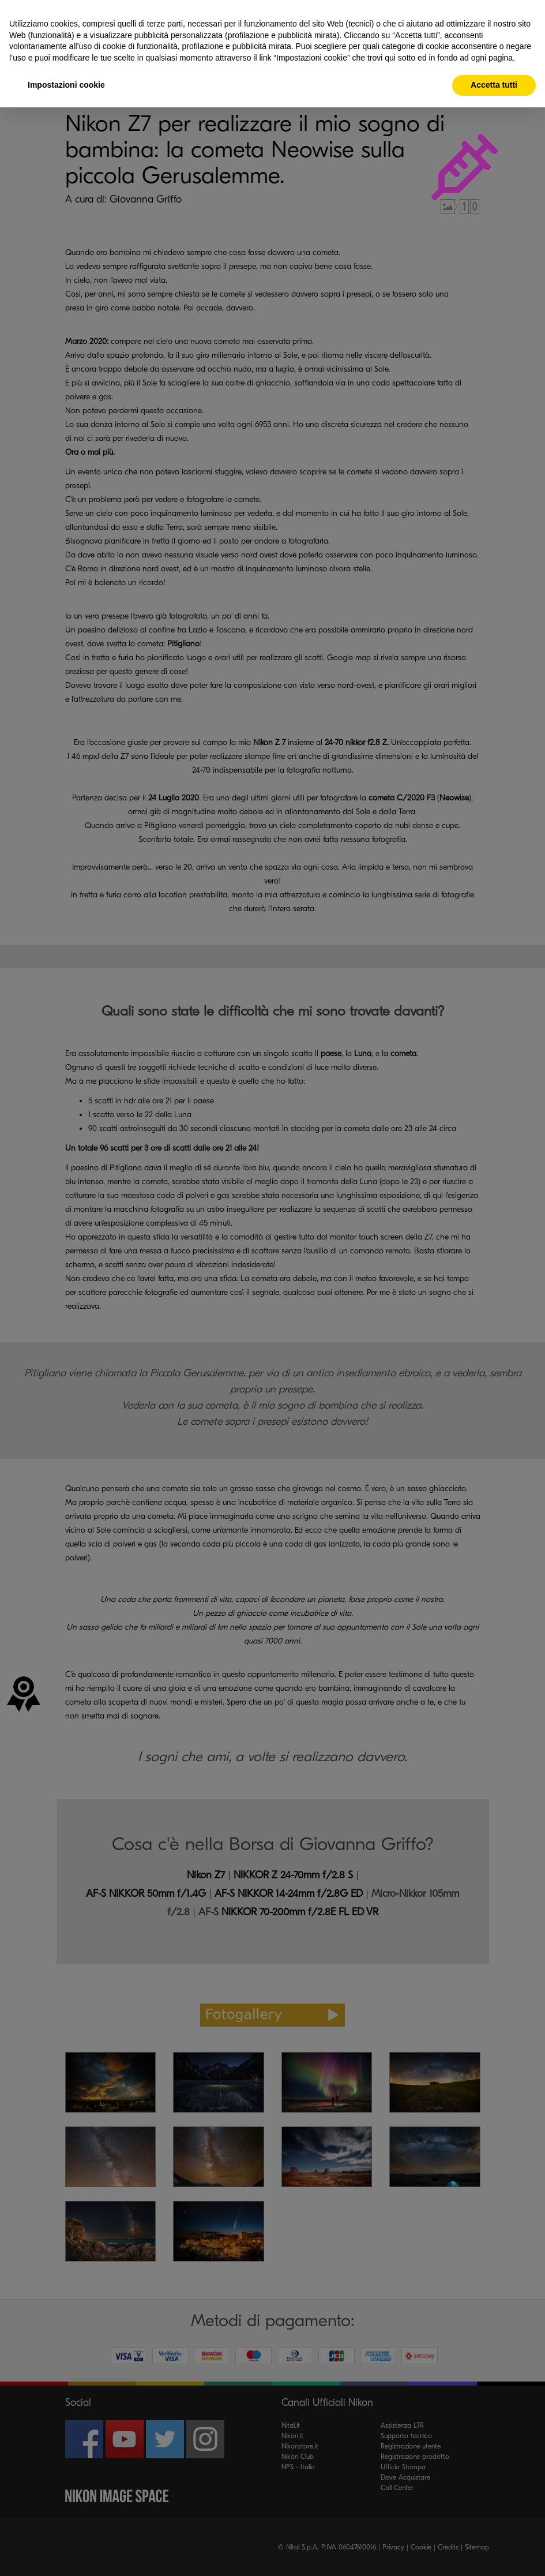 The height and width of the screenshot is (2576, 545). I want to click on access medical or health information, so click(464, 167).